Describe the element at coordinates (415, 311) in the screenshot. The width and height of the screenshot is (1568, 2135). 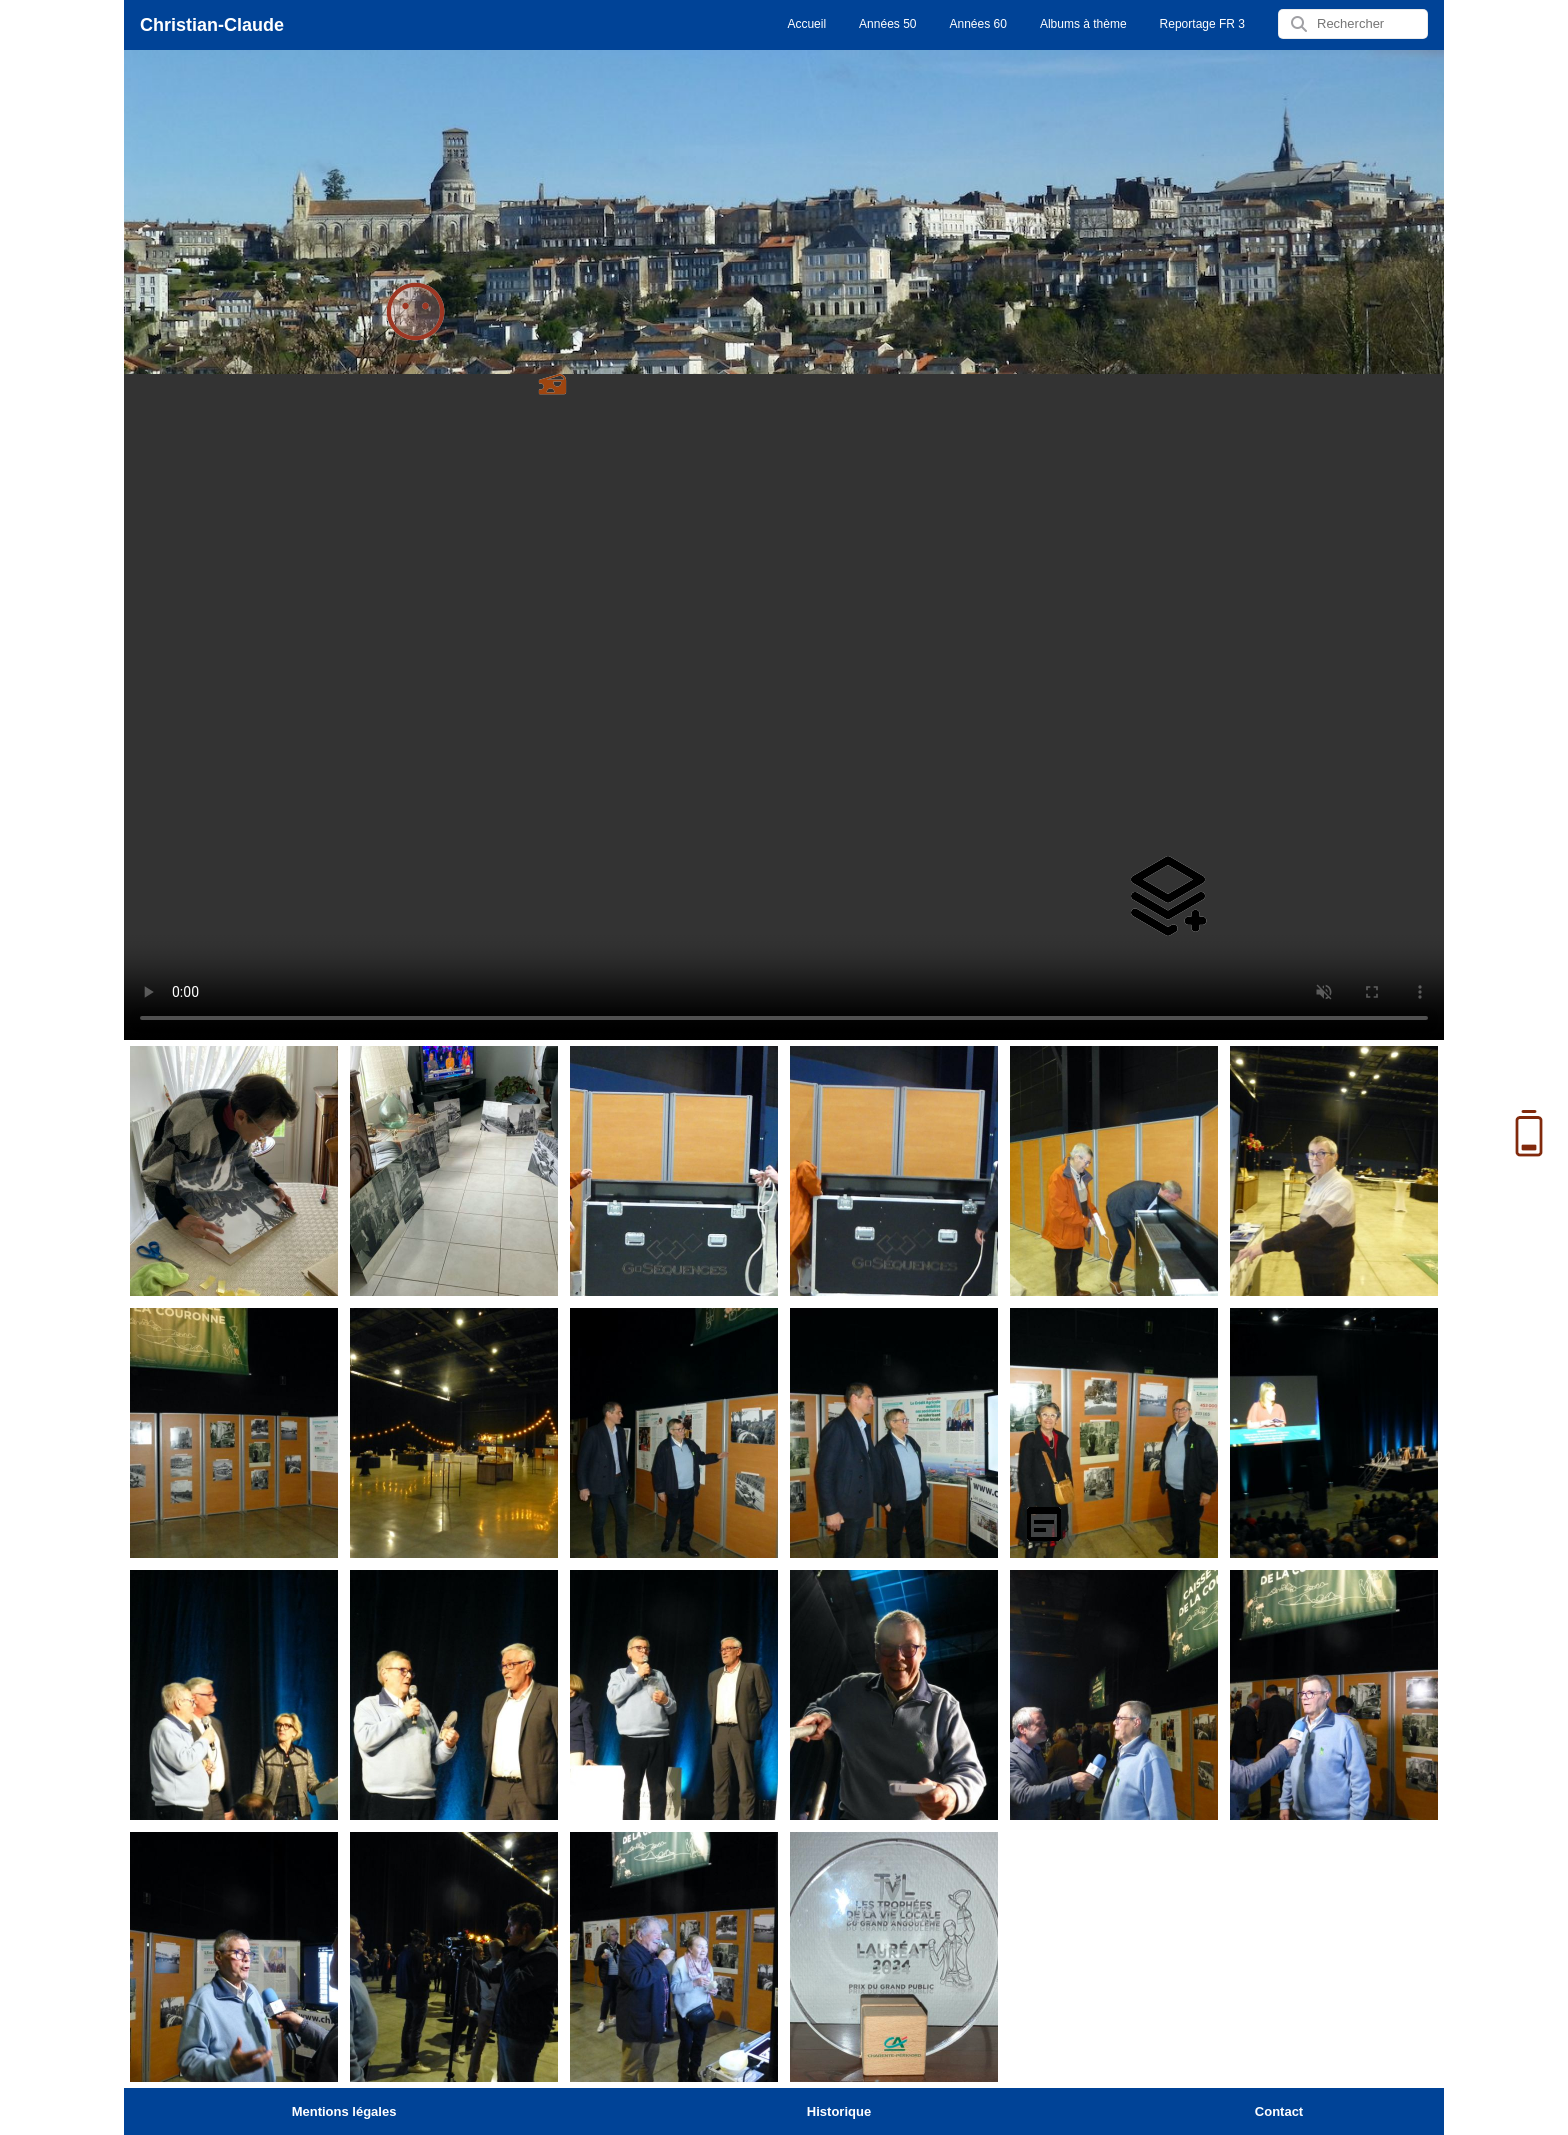
I see `neutral feedback or reaction option` at that location.